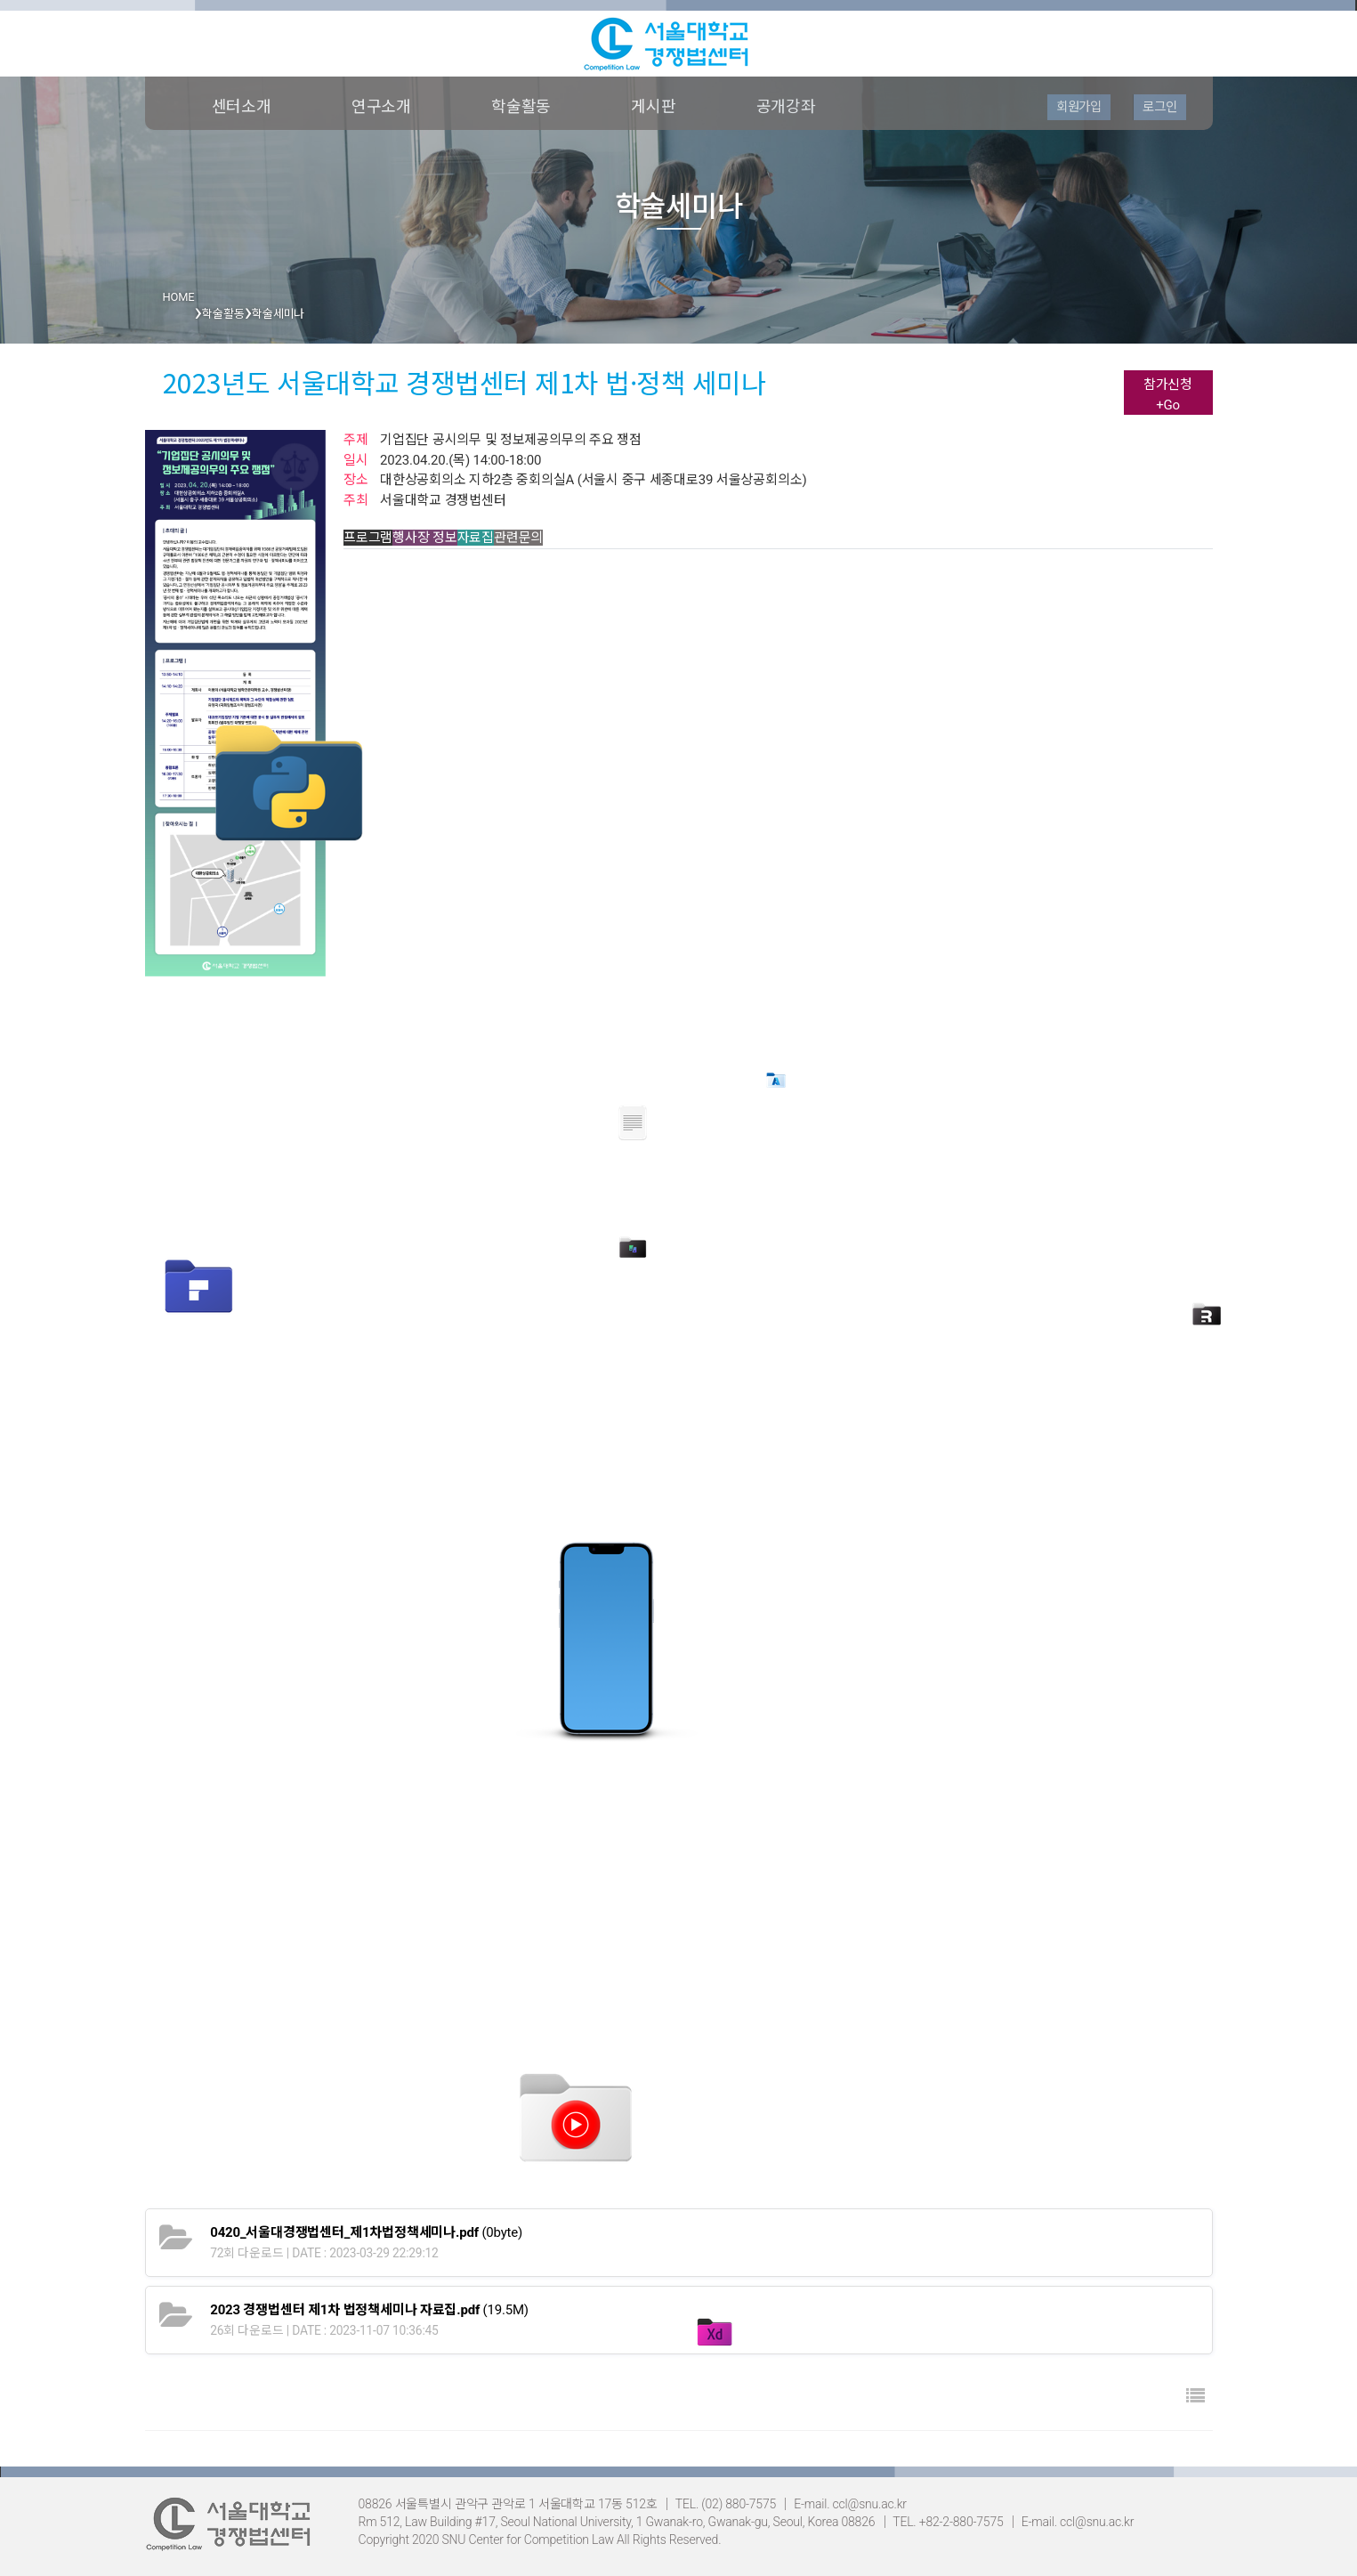 The width and height of the screenshot is (1357, 2576). Describe the element at coordinates (575, 2120) in the screenshot. I see `open youtube music downloads folder` at that location.